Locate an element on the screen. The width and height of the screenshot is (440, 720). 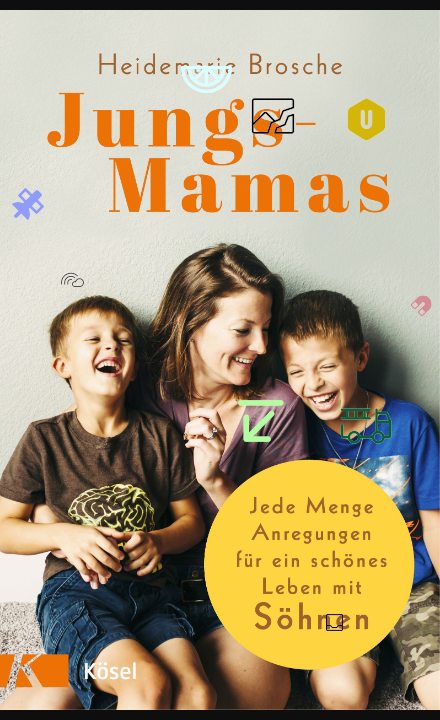
access emergency services information is located at coordinates (364, 423).